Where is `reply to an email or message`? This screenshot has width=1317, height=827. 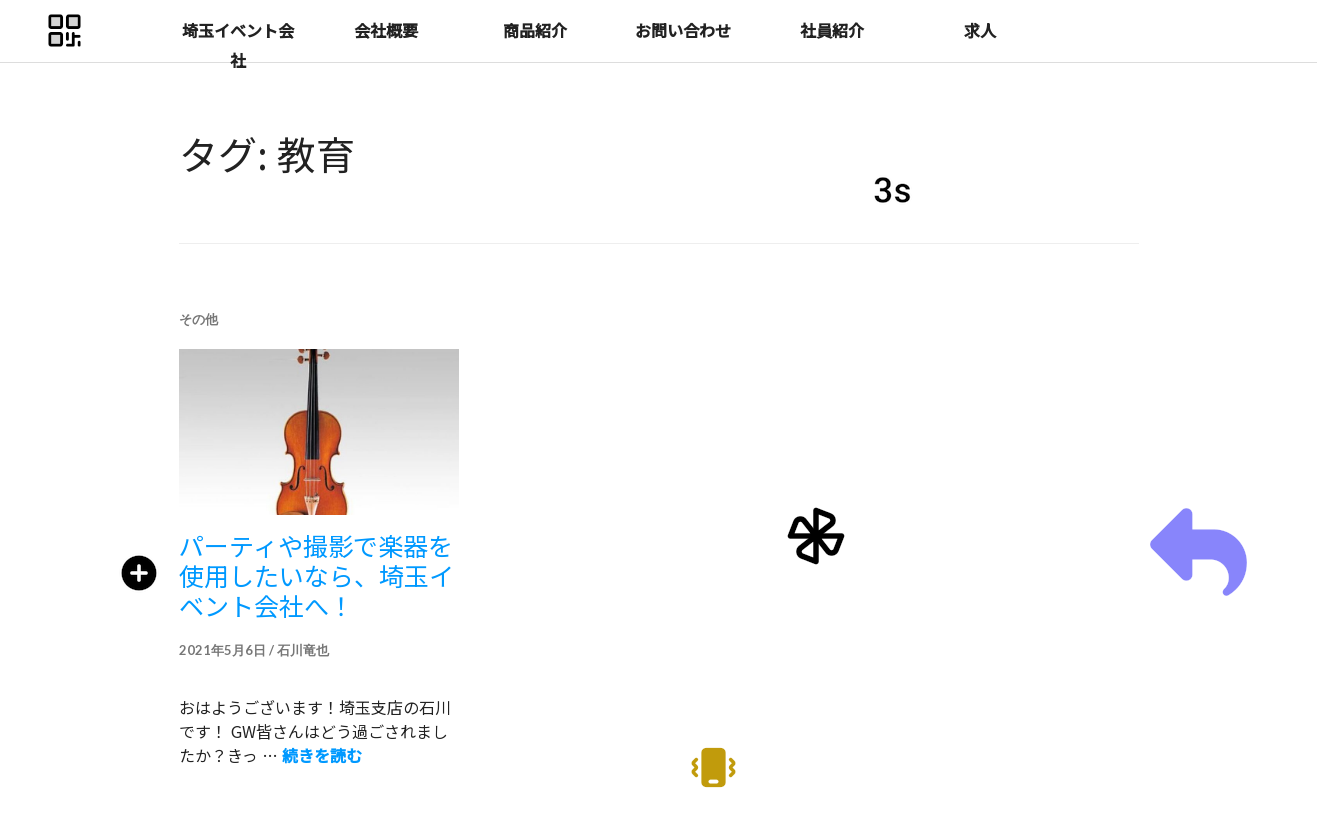 reply to an email or message is located at coordinates (1198, 553).